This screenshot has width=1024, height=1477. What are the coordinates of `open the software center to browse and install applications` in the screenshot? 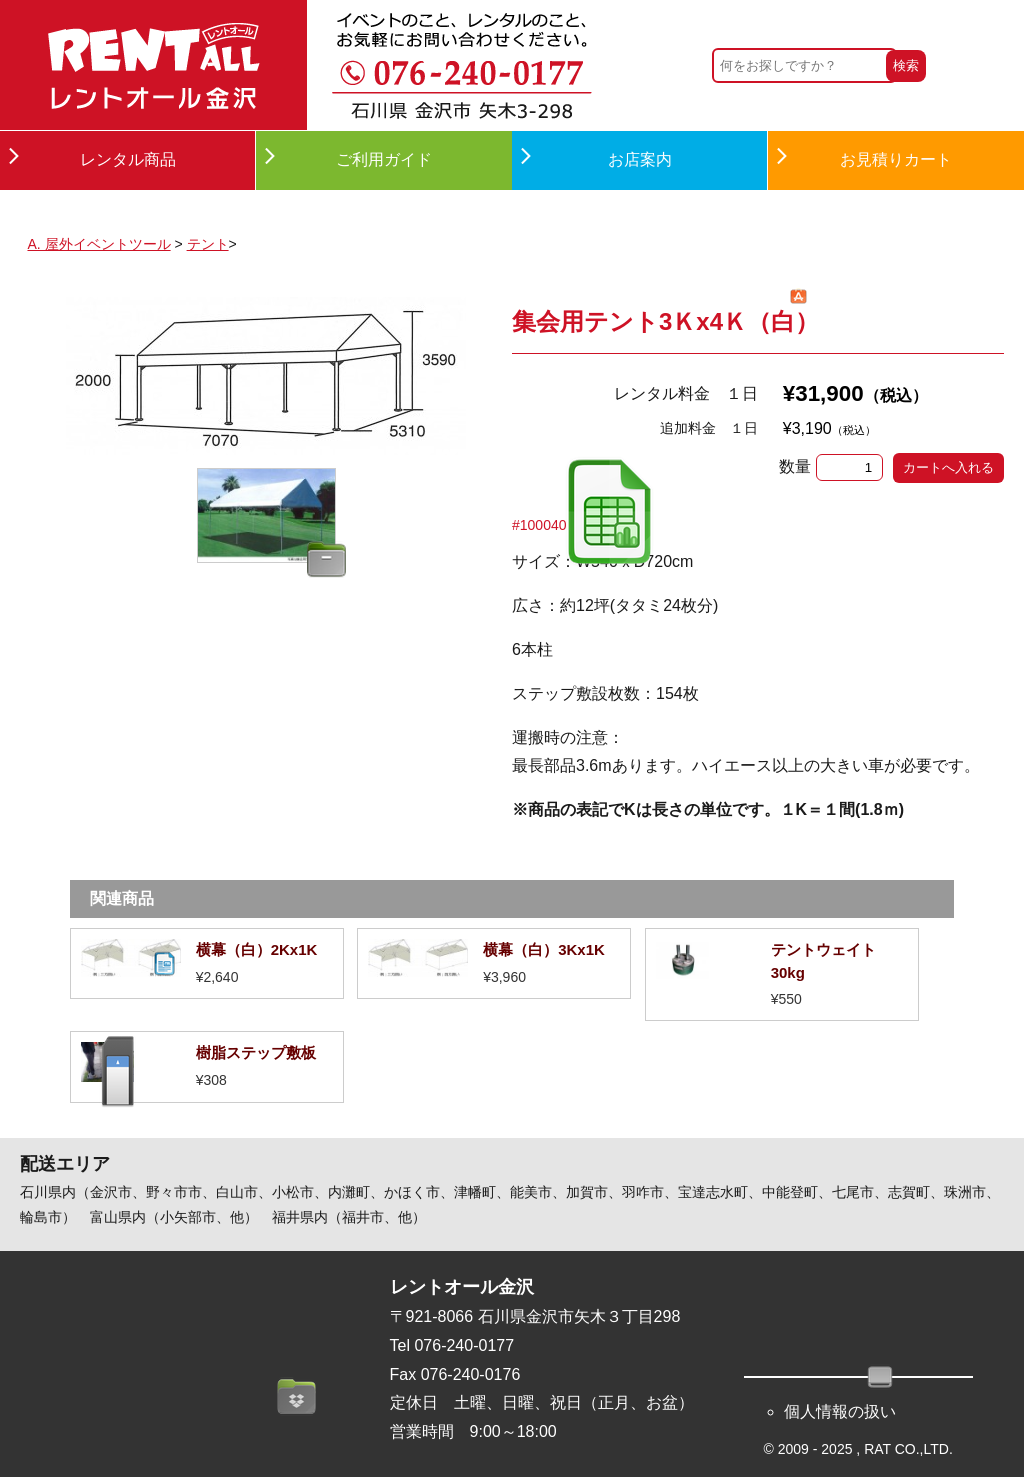 It's located at (798, 296).